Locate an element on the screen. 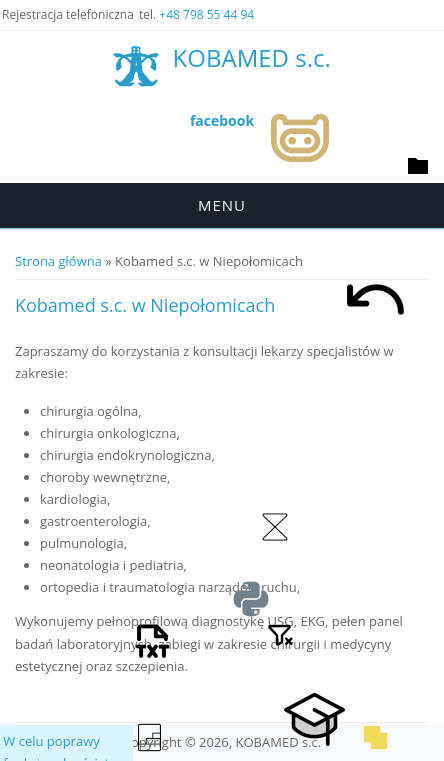 This screenshot has height=761, width=444. indicates loading or processing in progress is located at coordinates (275, 527).